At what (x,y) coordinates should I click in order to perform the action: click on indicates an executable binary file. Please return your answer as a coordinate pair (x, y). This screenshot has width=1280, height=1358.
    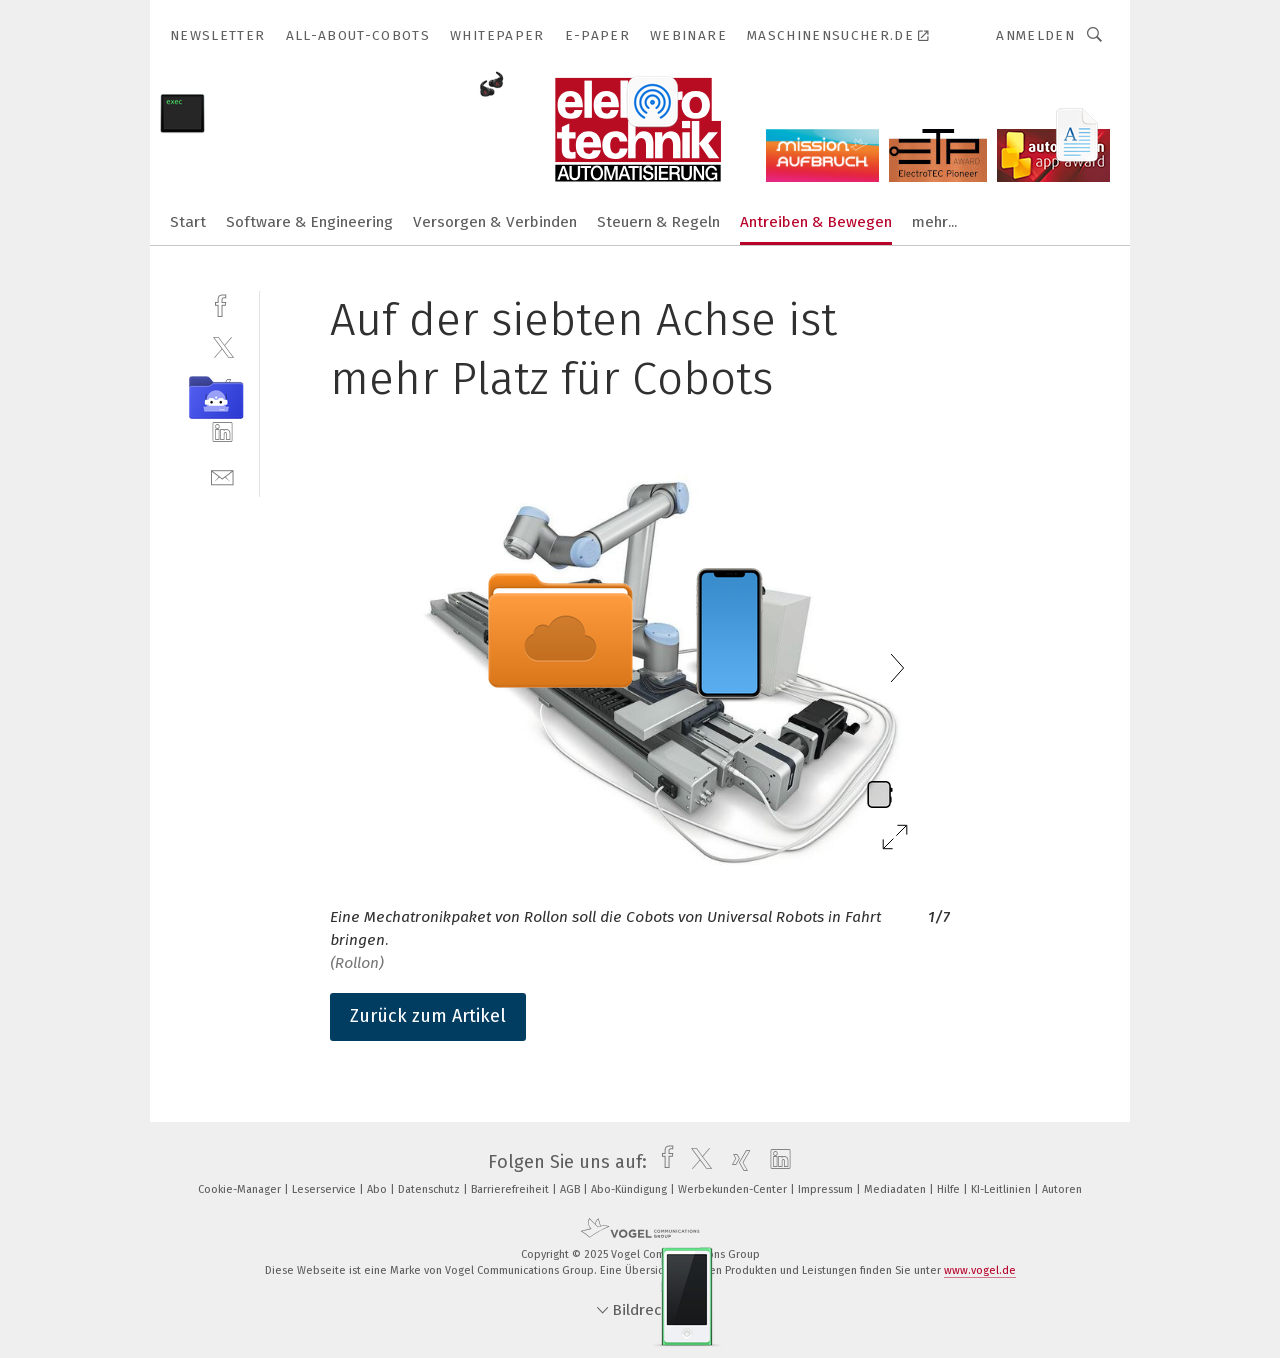
    Looking at the image, I should click on (182, 113).